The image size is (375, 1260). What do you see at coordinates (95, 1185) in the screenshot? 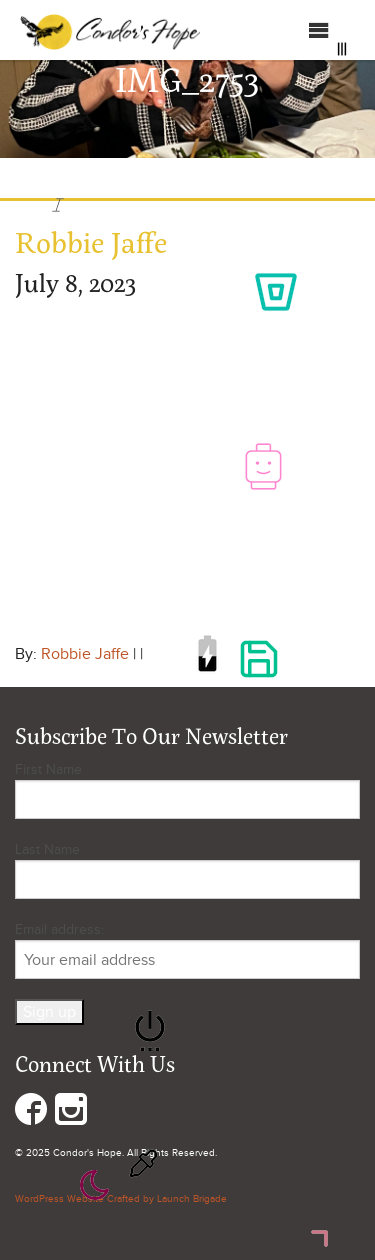
I see `toggle dark mode` at bounding box center [95, 1185].